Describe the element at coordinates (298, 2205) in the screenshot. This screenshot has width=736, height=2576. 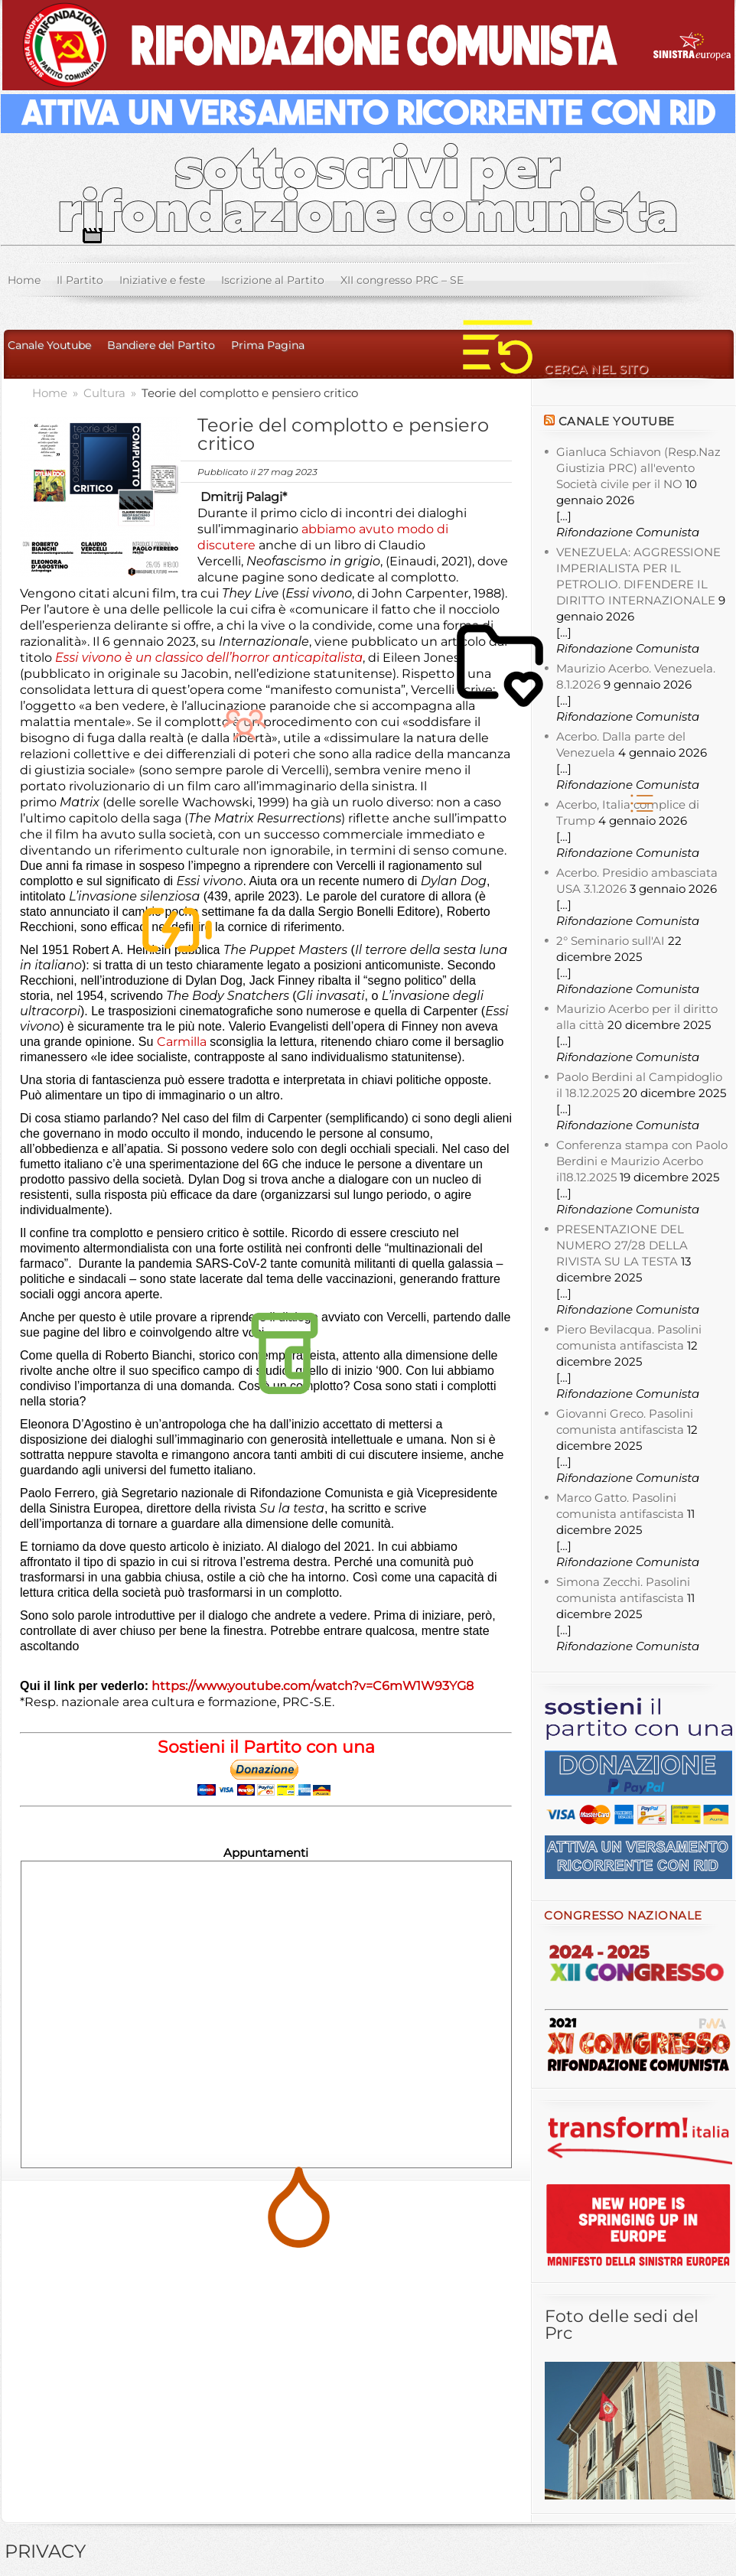
I see `adjust water or hydration settings` at that location.